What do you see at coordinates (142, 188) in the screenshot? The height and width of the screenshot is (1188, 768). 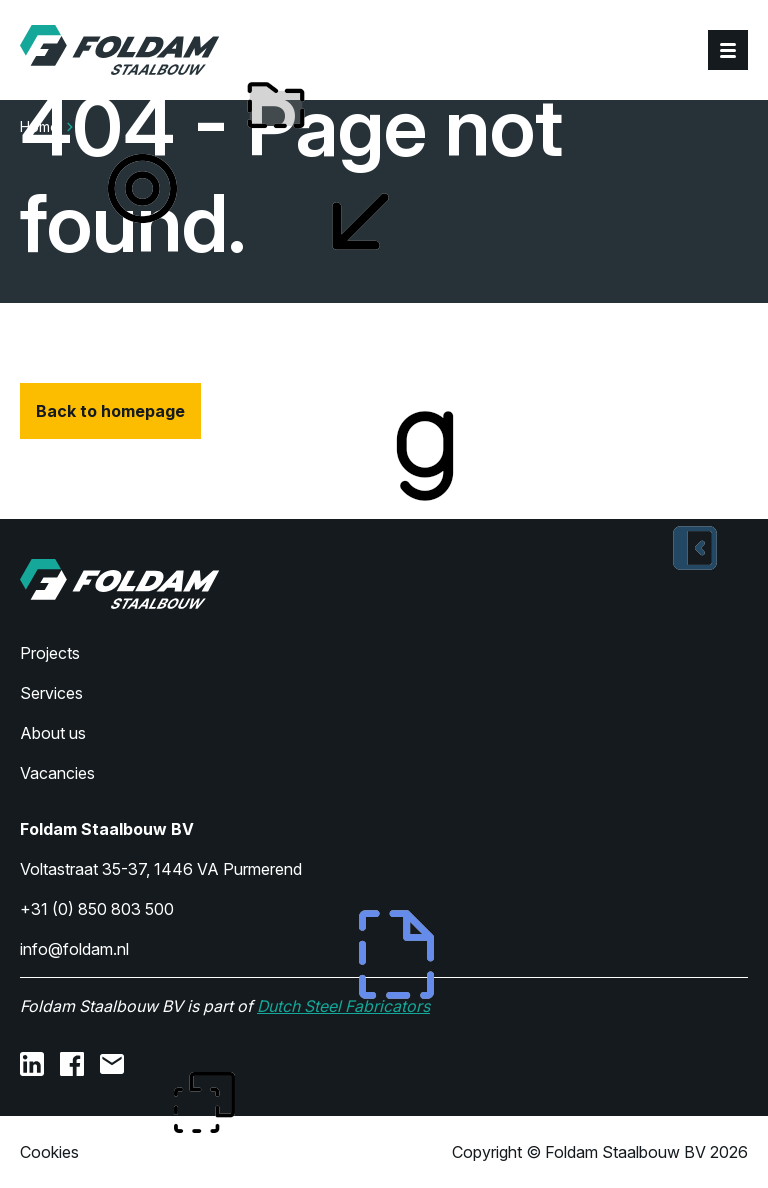 I see `selected radio button option` at bounding box center [142, 188].